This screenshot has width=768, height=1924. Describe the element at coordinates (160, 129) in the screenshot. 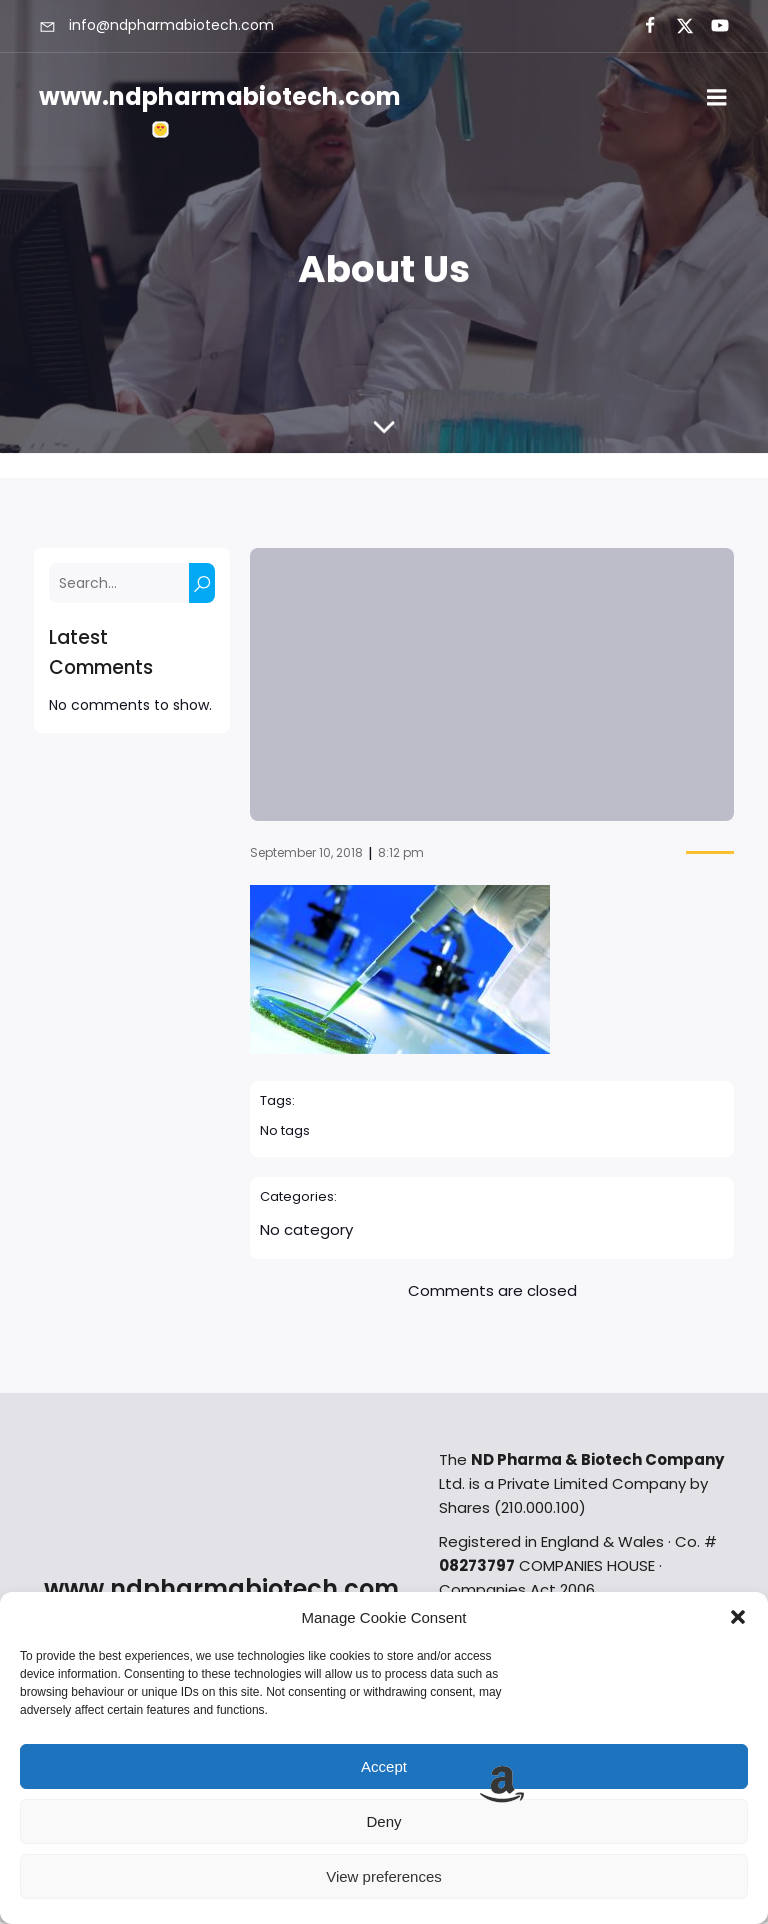

I see `access social features in the software center` at that location.